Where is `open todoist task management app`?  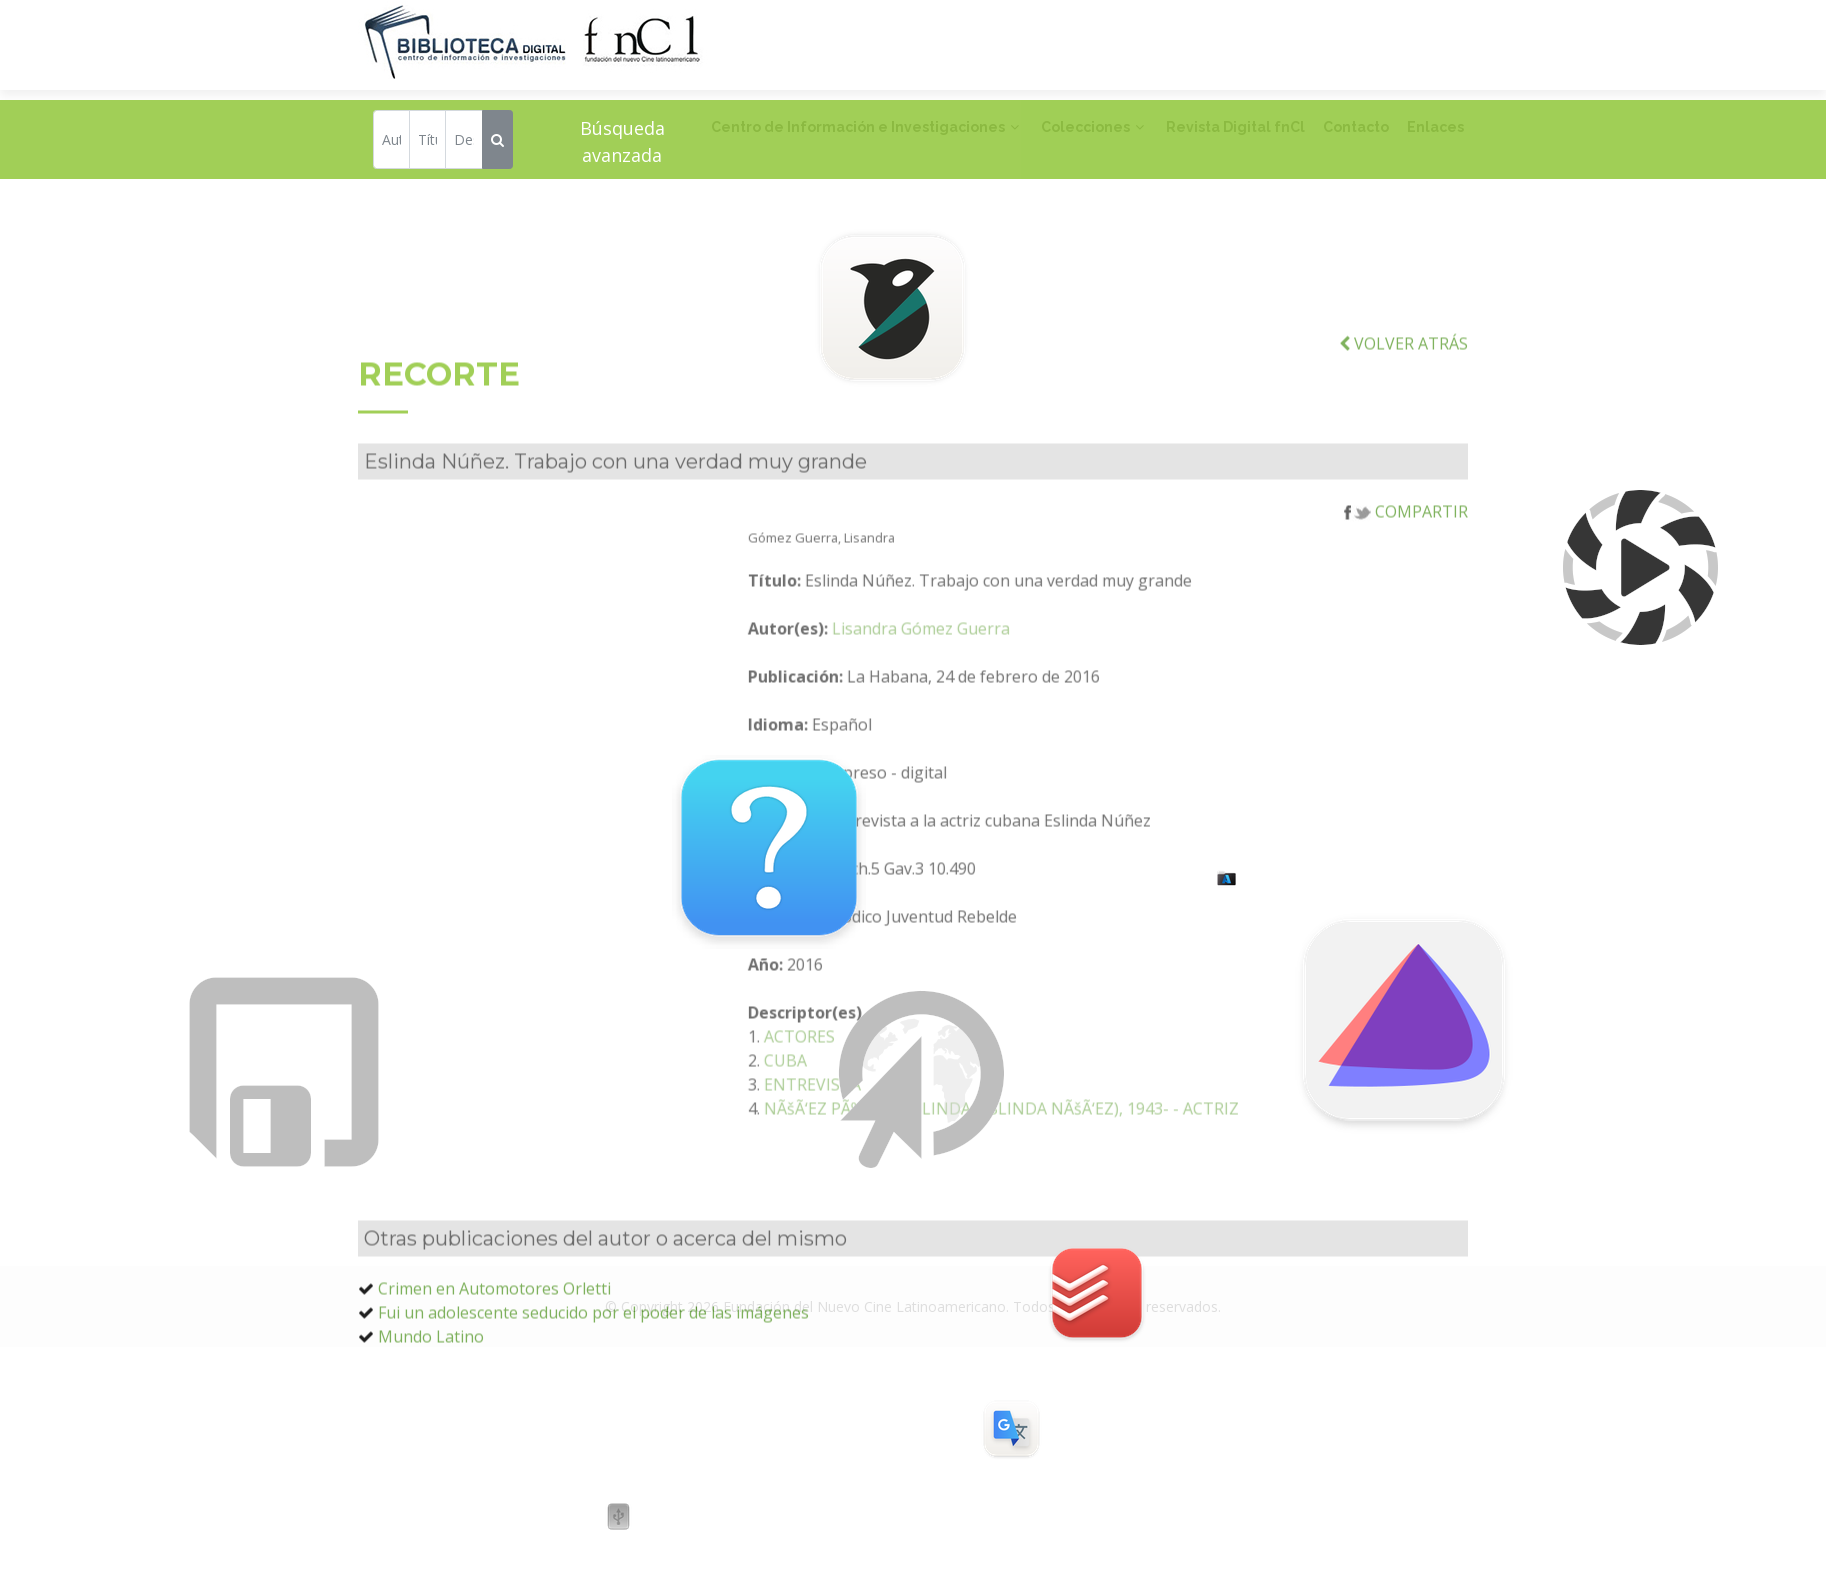
open todoist task management app is located at coordinates (1097, 1293).